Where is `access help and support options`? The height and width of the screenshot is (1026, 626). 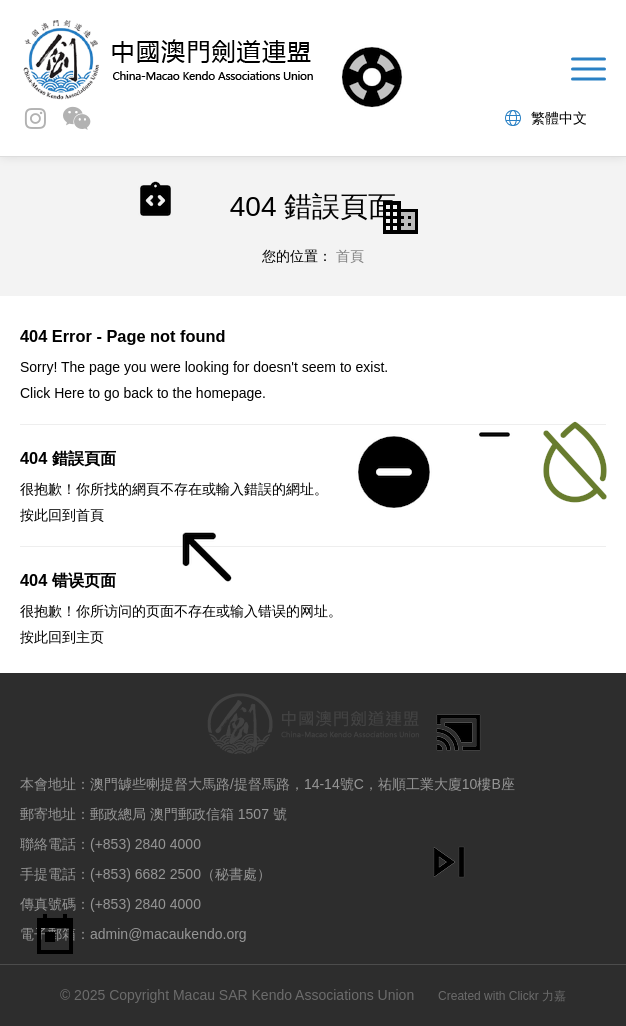
access help and support options is located at coordinates (372, 77).